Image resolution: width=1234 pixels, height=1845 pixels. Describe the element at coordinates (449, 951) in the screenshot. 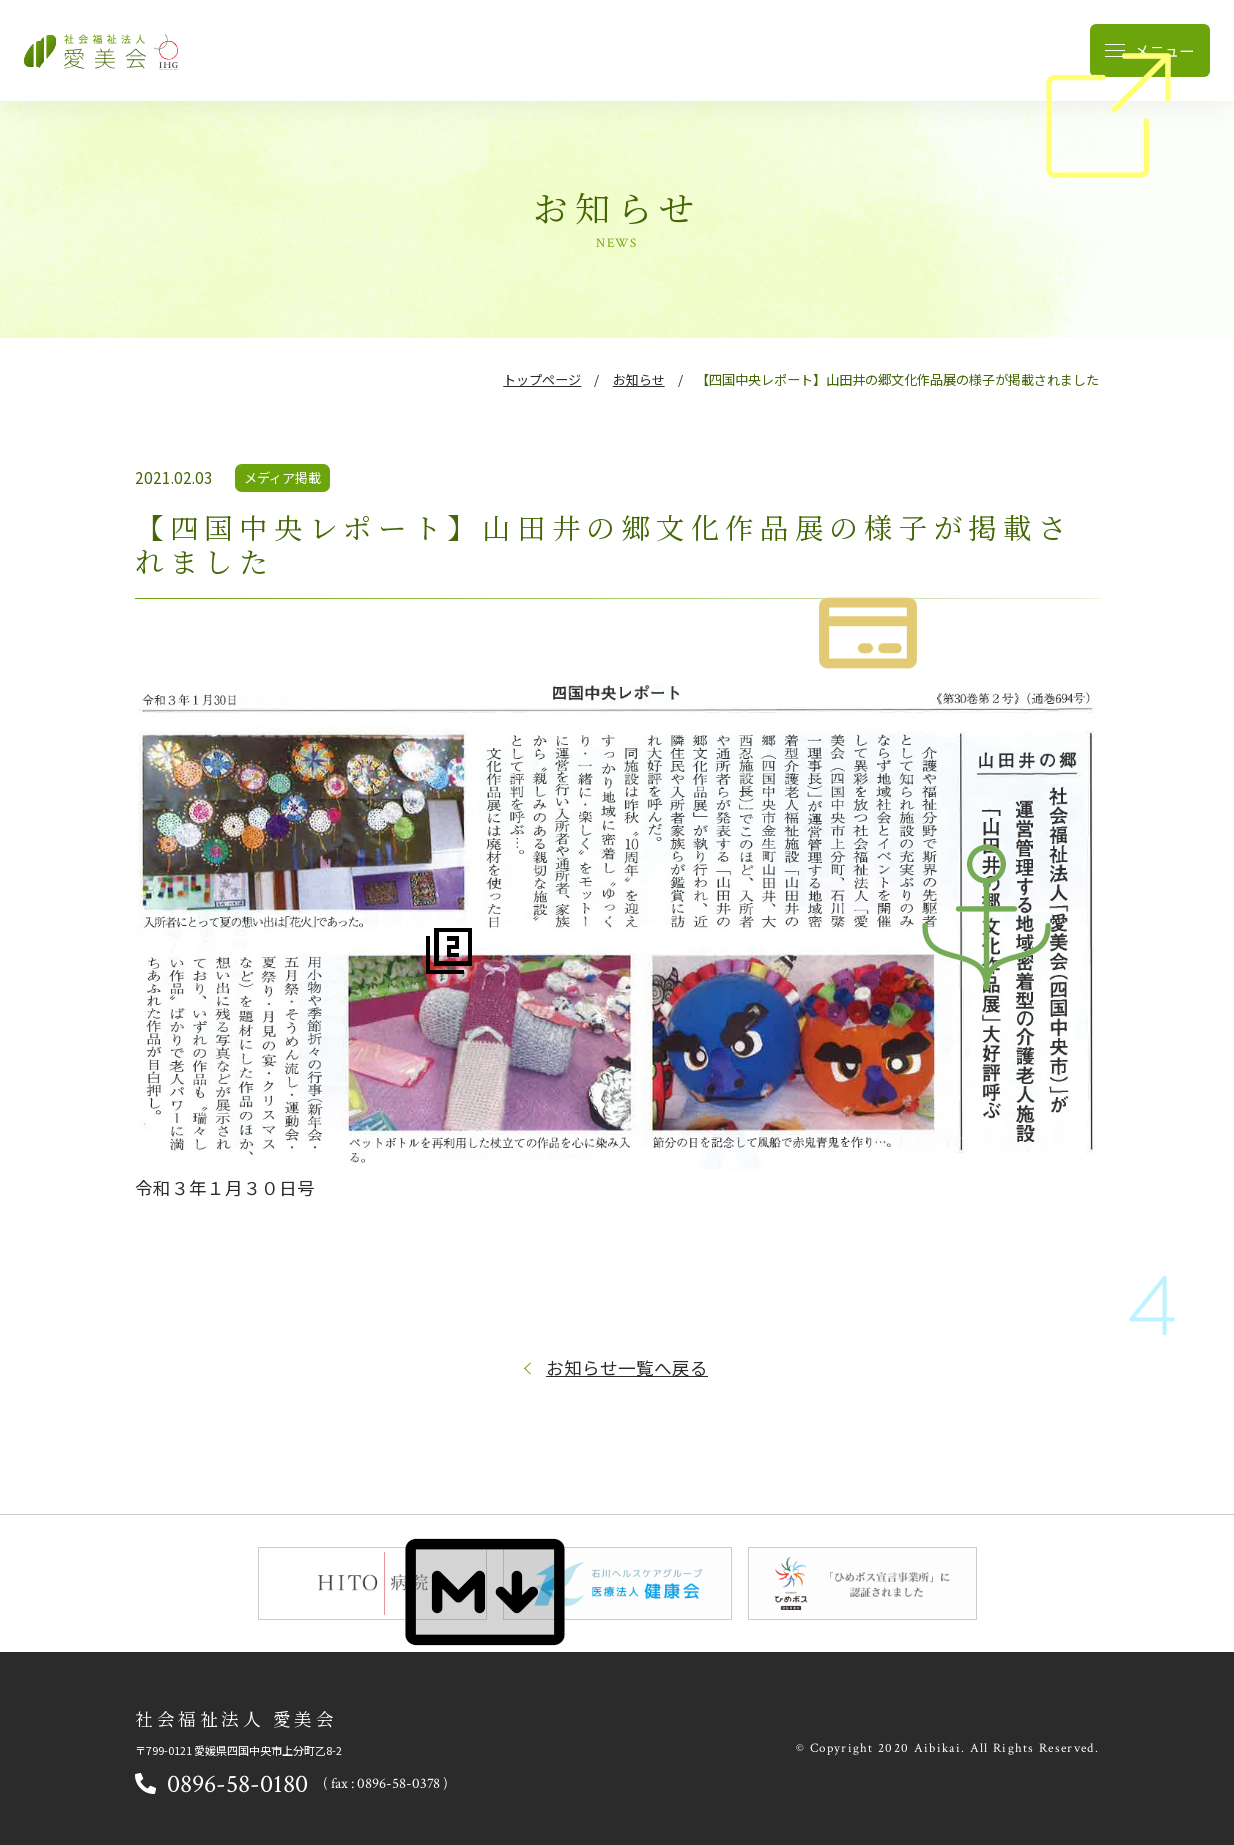

I see `select or apply filter number 2` at that location.